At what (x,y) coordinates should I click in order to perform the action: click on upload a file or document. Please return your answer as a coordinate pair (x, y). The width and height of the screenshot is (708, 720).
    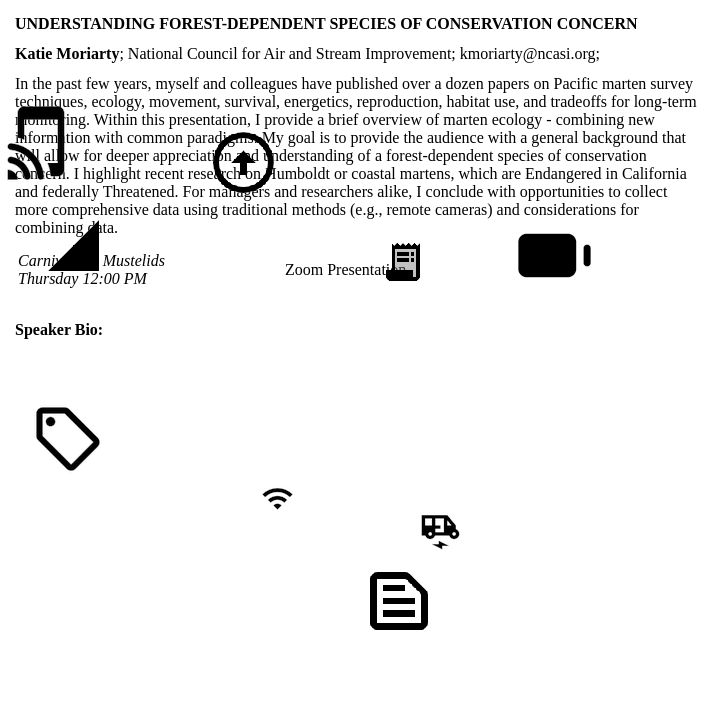
    Looking at the image, I should click on (243, 162).